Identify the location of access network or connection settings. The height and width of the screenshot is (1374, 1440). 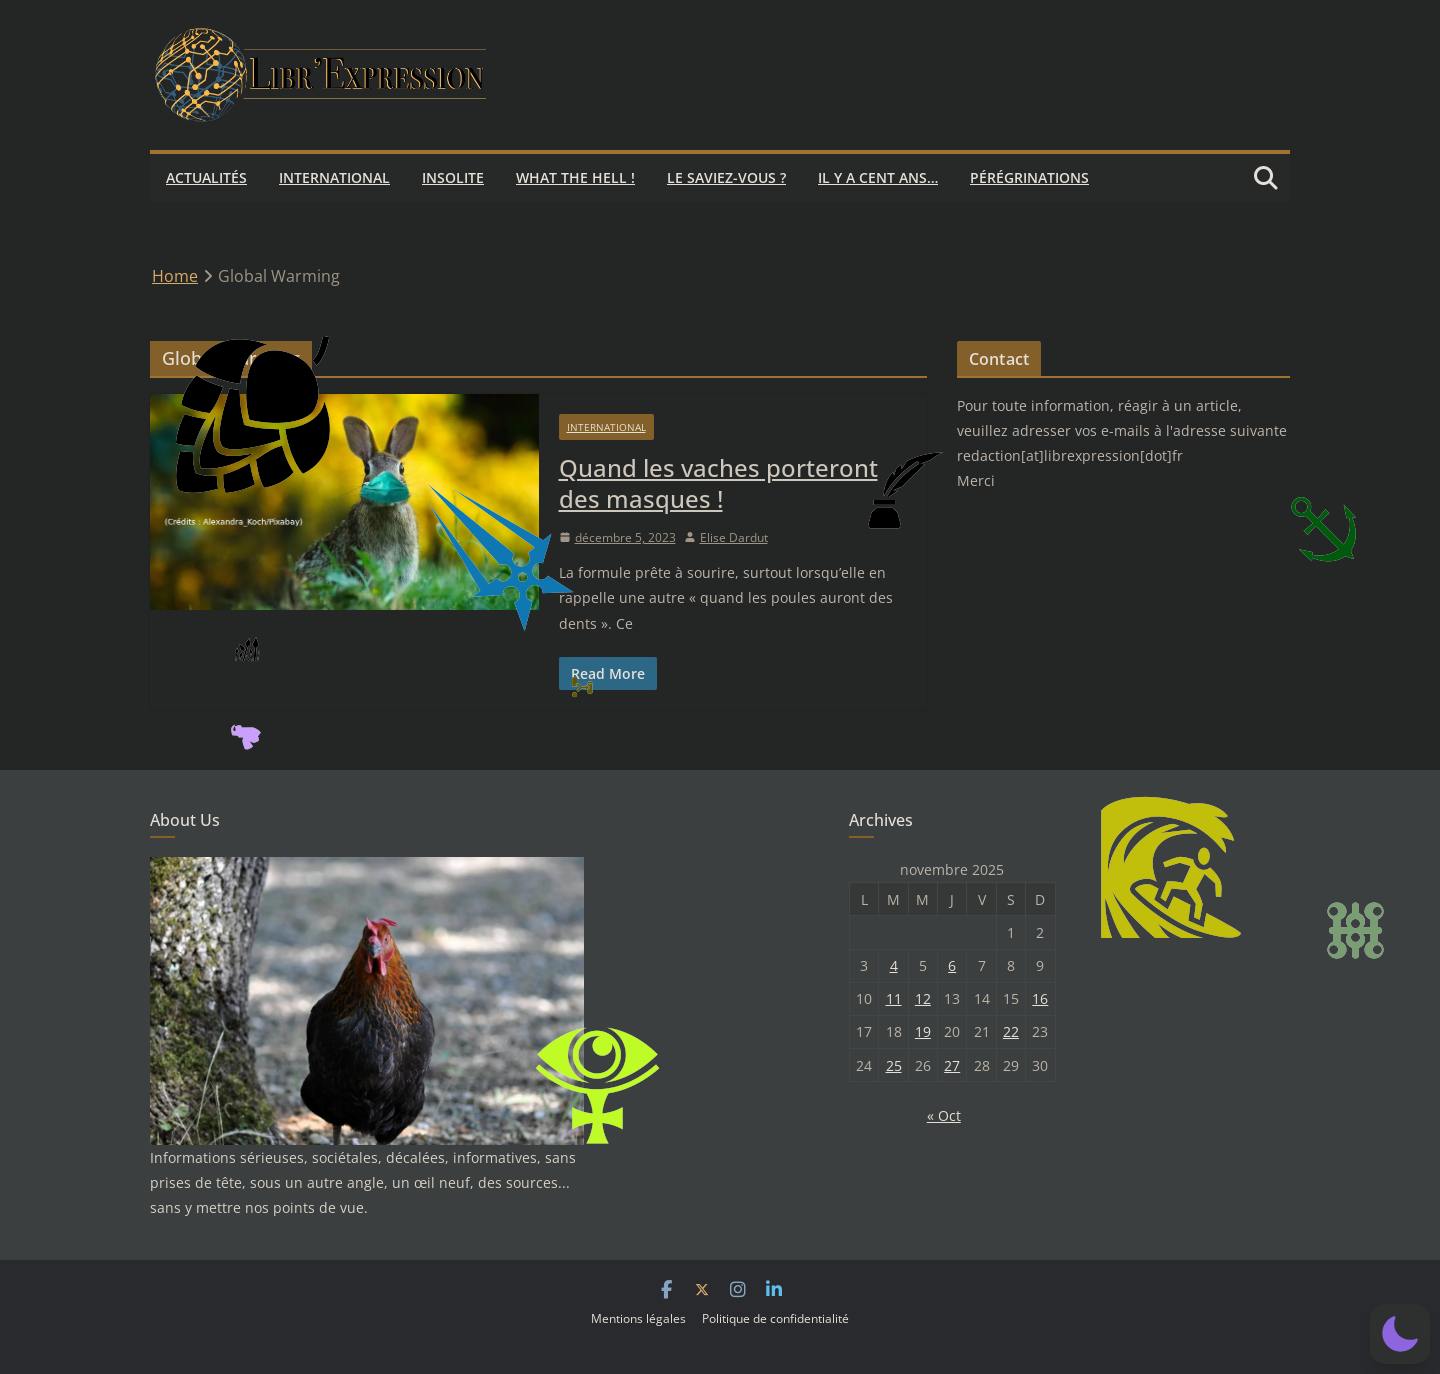
(1355, 930).